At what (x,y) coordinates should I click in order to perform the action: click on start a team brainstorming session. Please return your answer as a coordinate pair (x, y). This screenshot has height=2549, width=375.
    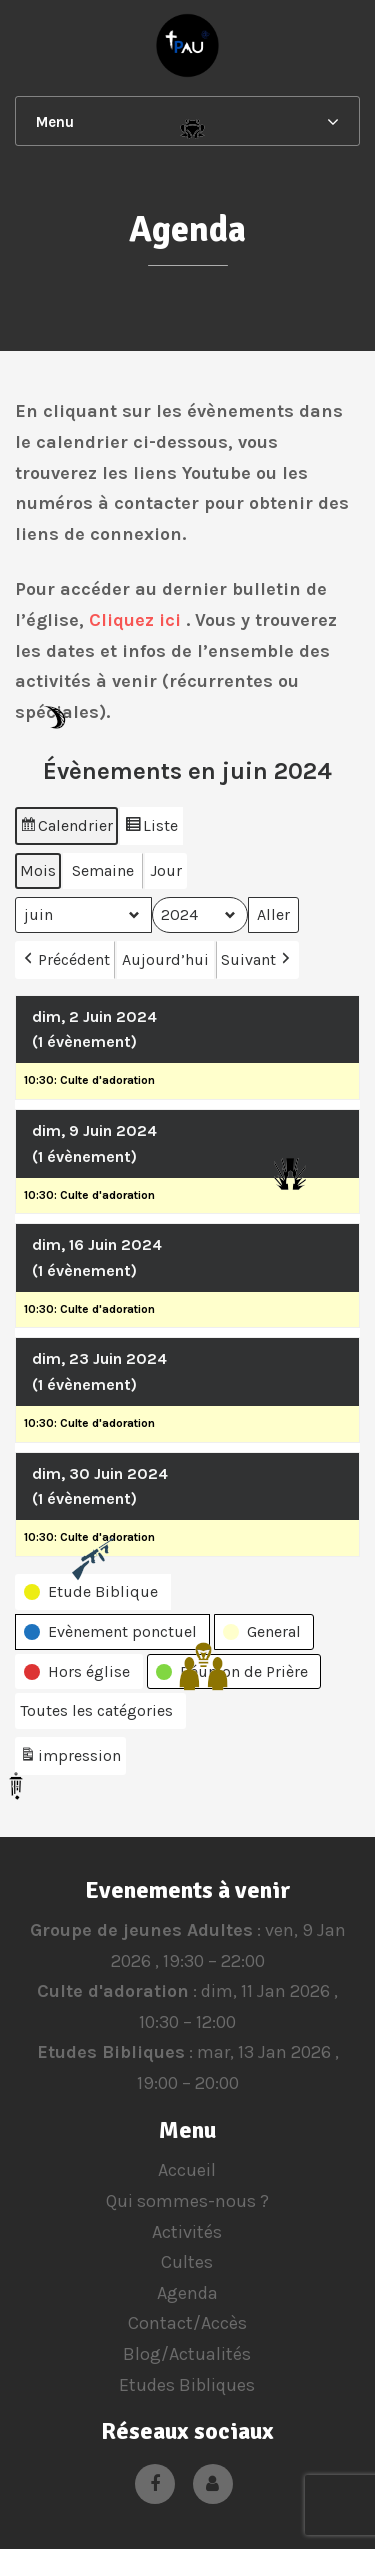
    Looking at the image, I should click on (203, 1666).